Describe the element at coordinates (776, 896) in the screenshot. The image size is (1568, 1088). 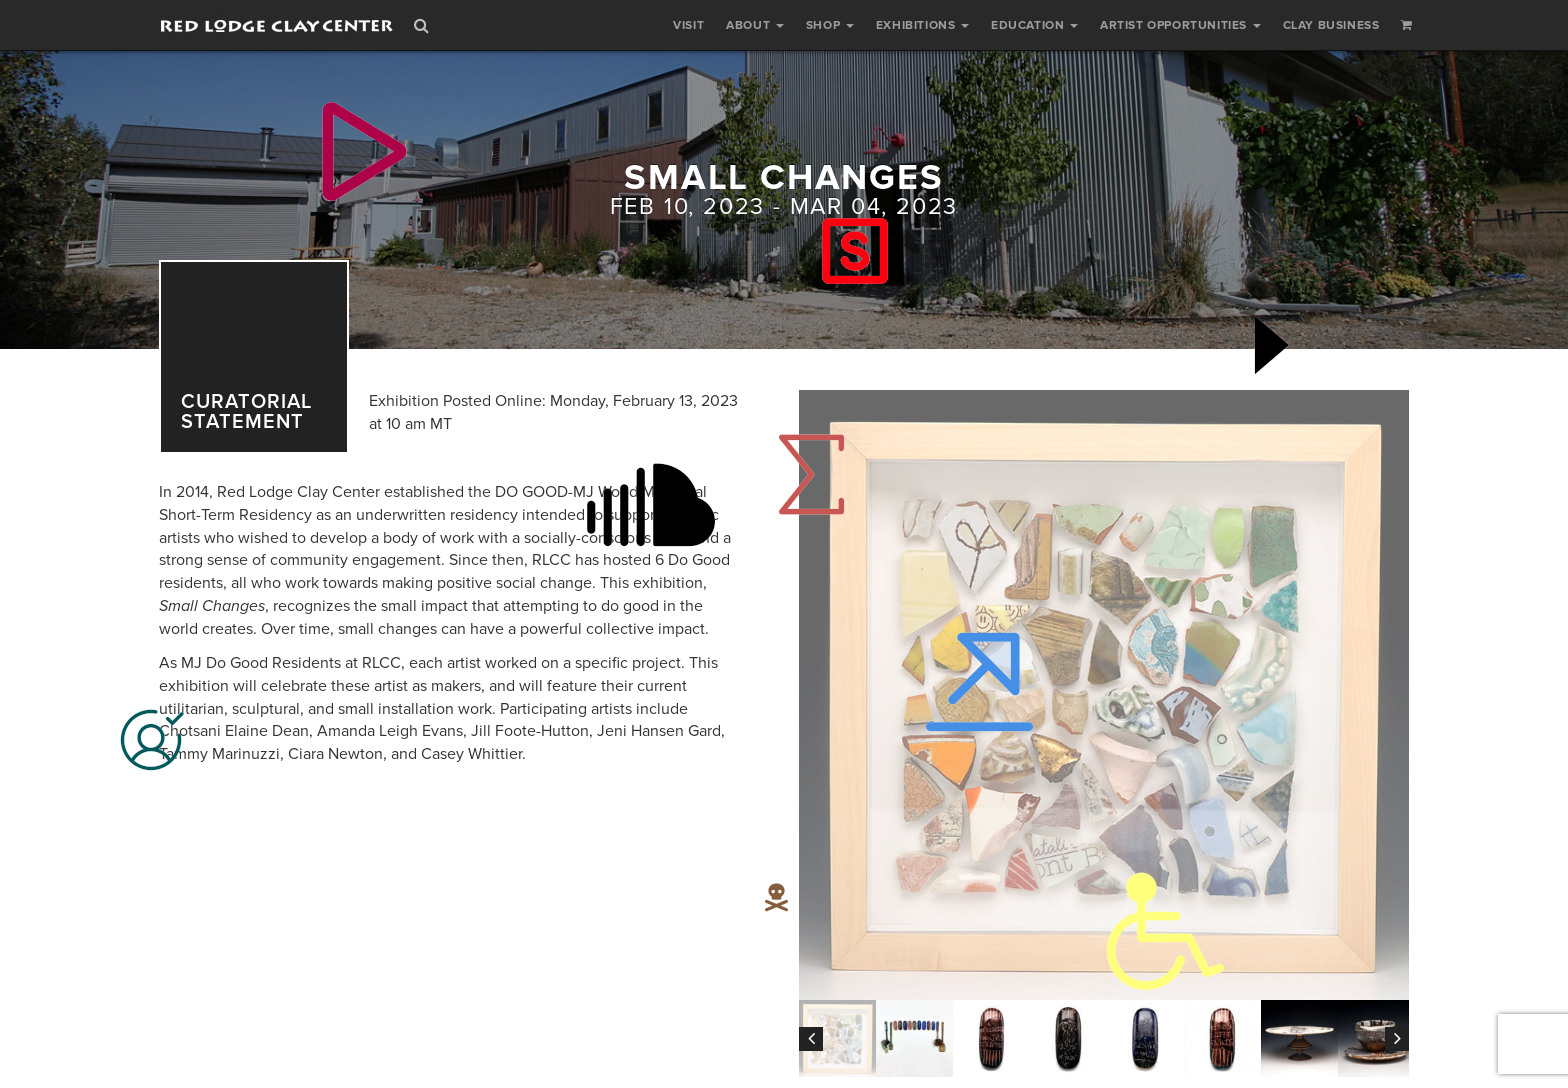
I see `indicates dangerous or hazardous content` at that location.